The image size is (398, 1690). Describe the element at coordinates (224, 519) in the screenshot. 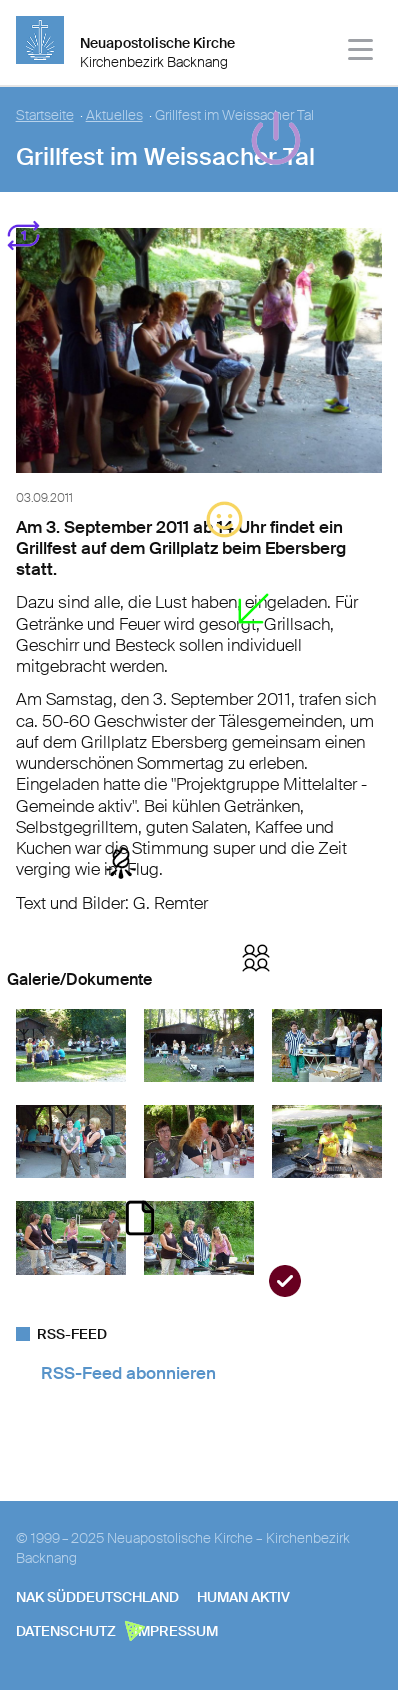

I see `add an emoji or reaction` at that location.